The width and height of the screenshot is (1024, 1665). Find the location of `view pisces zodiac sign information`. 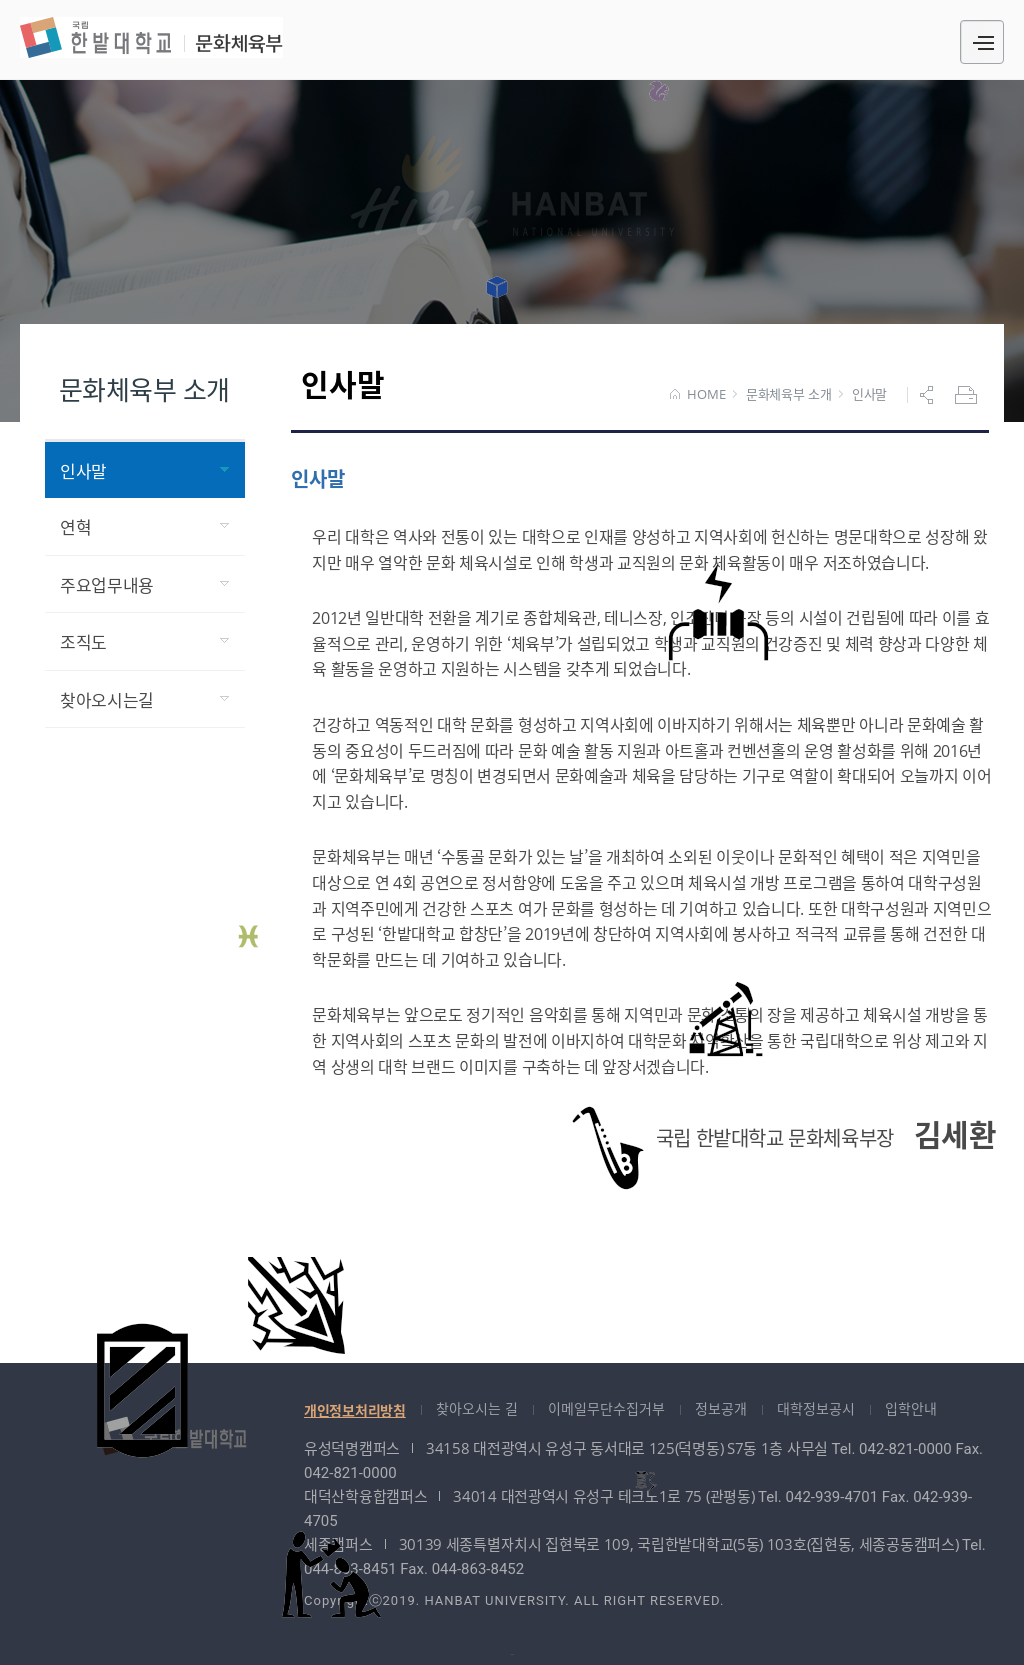

view pisces zodiac sign information is located at coordinates (248, 936).